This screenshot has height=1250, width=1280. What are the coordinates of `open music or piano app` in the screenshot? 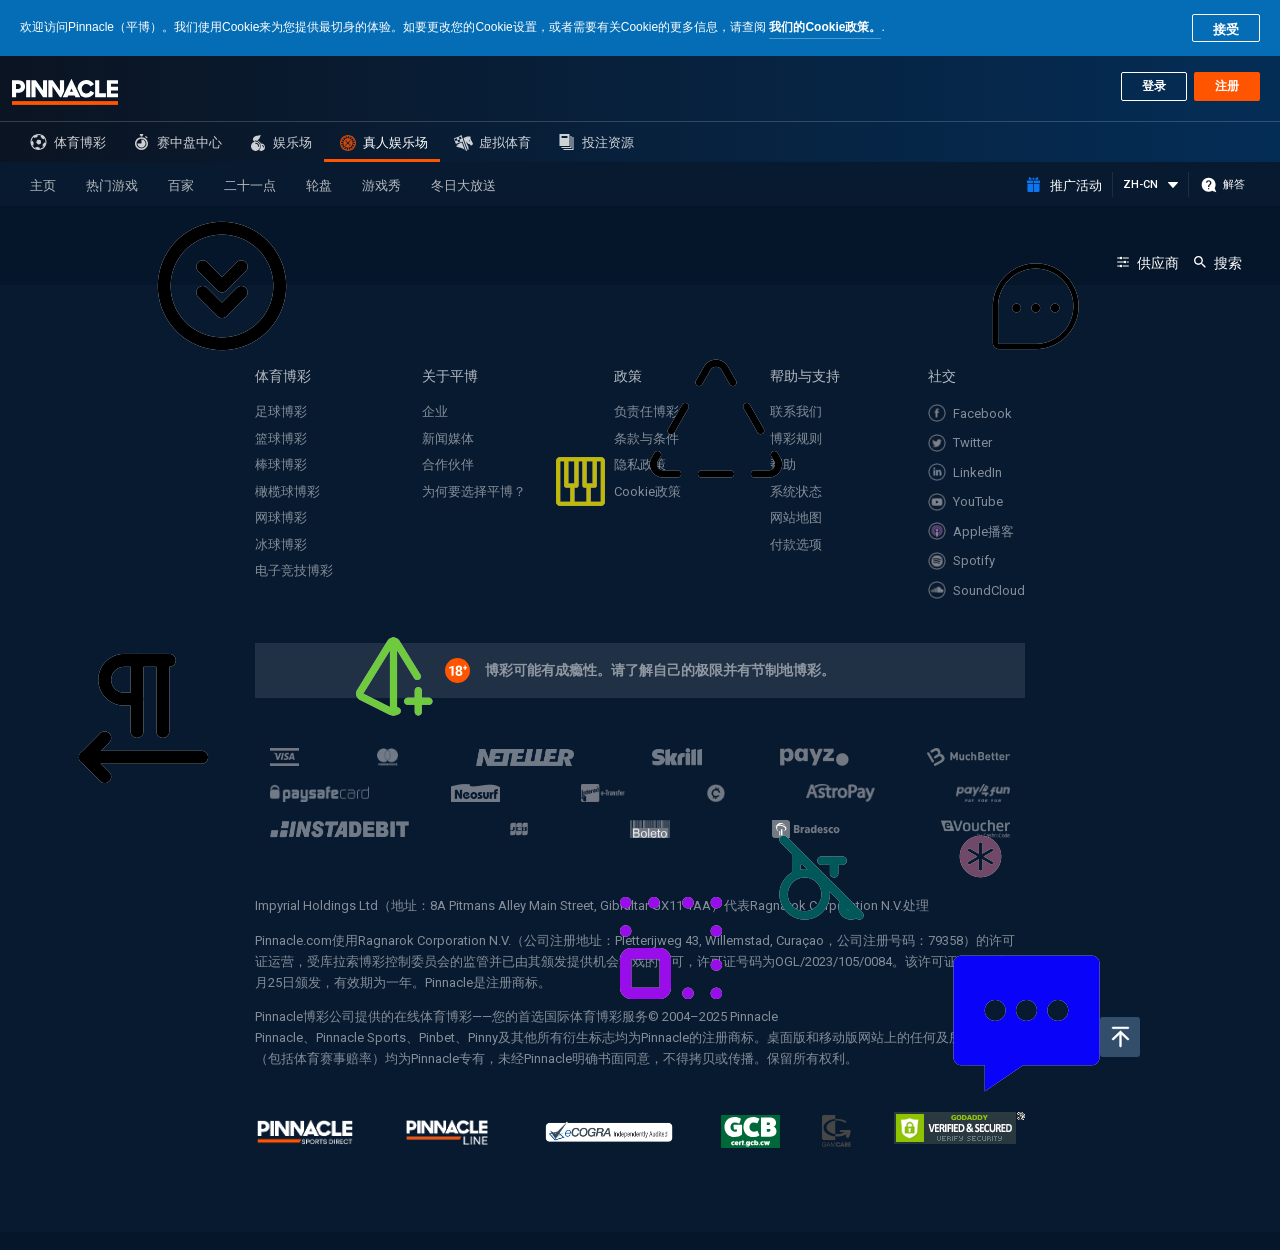 It's located at (580, 481).